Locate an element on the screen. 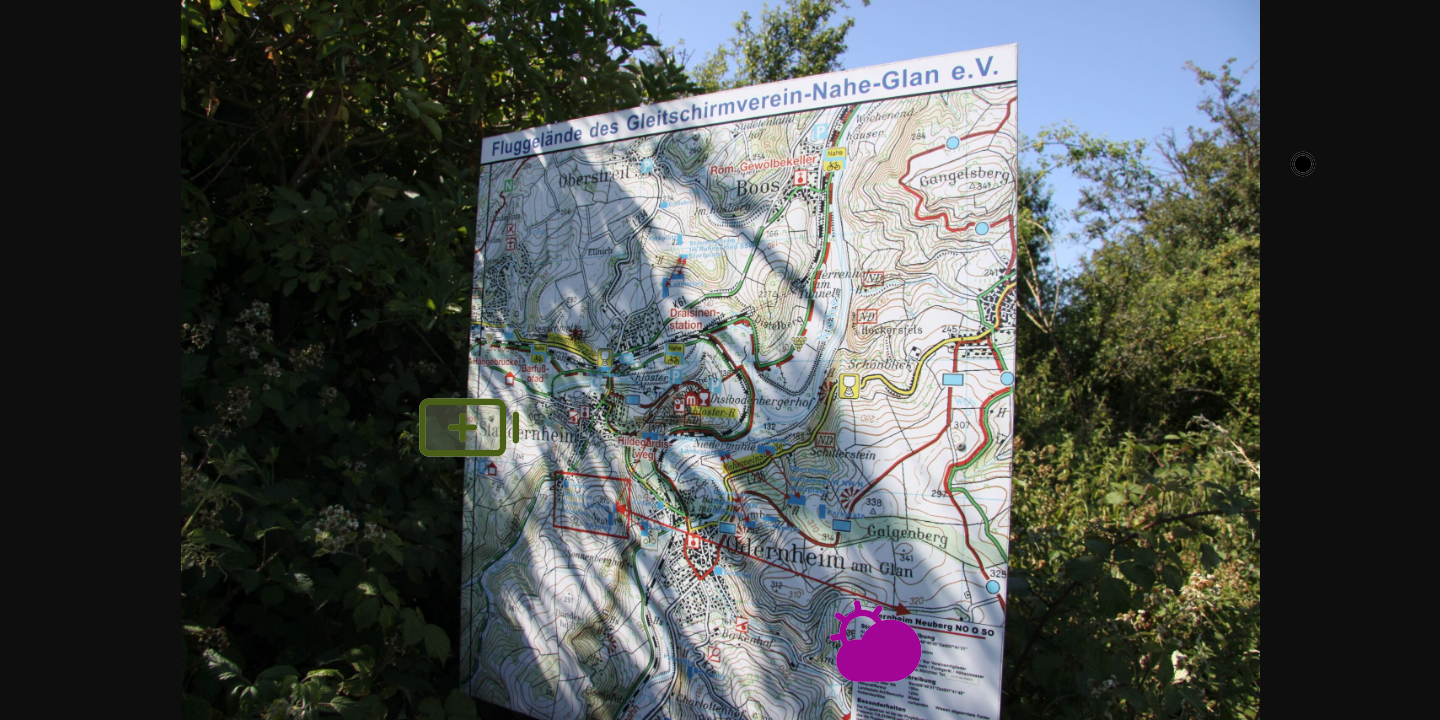 This screenshot has width=1440, height=720. add or extend battery life is located at coordinates (467, 427).